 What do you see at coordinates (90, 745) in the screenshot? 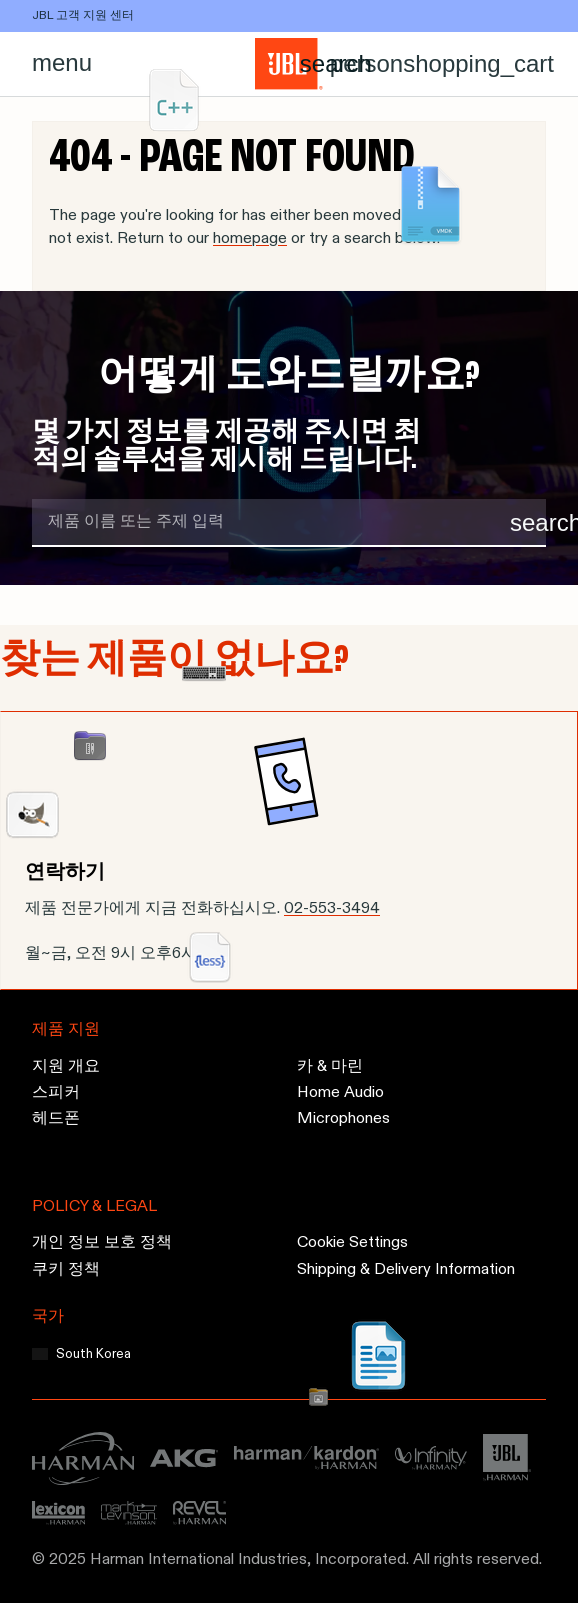
I see `open templates folder` at bounding box center [90, 745].